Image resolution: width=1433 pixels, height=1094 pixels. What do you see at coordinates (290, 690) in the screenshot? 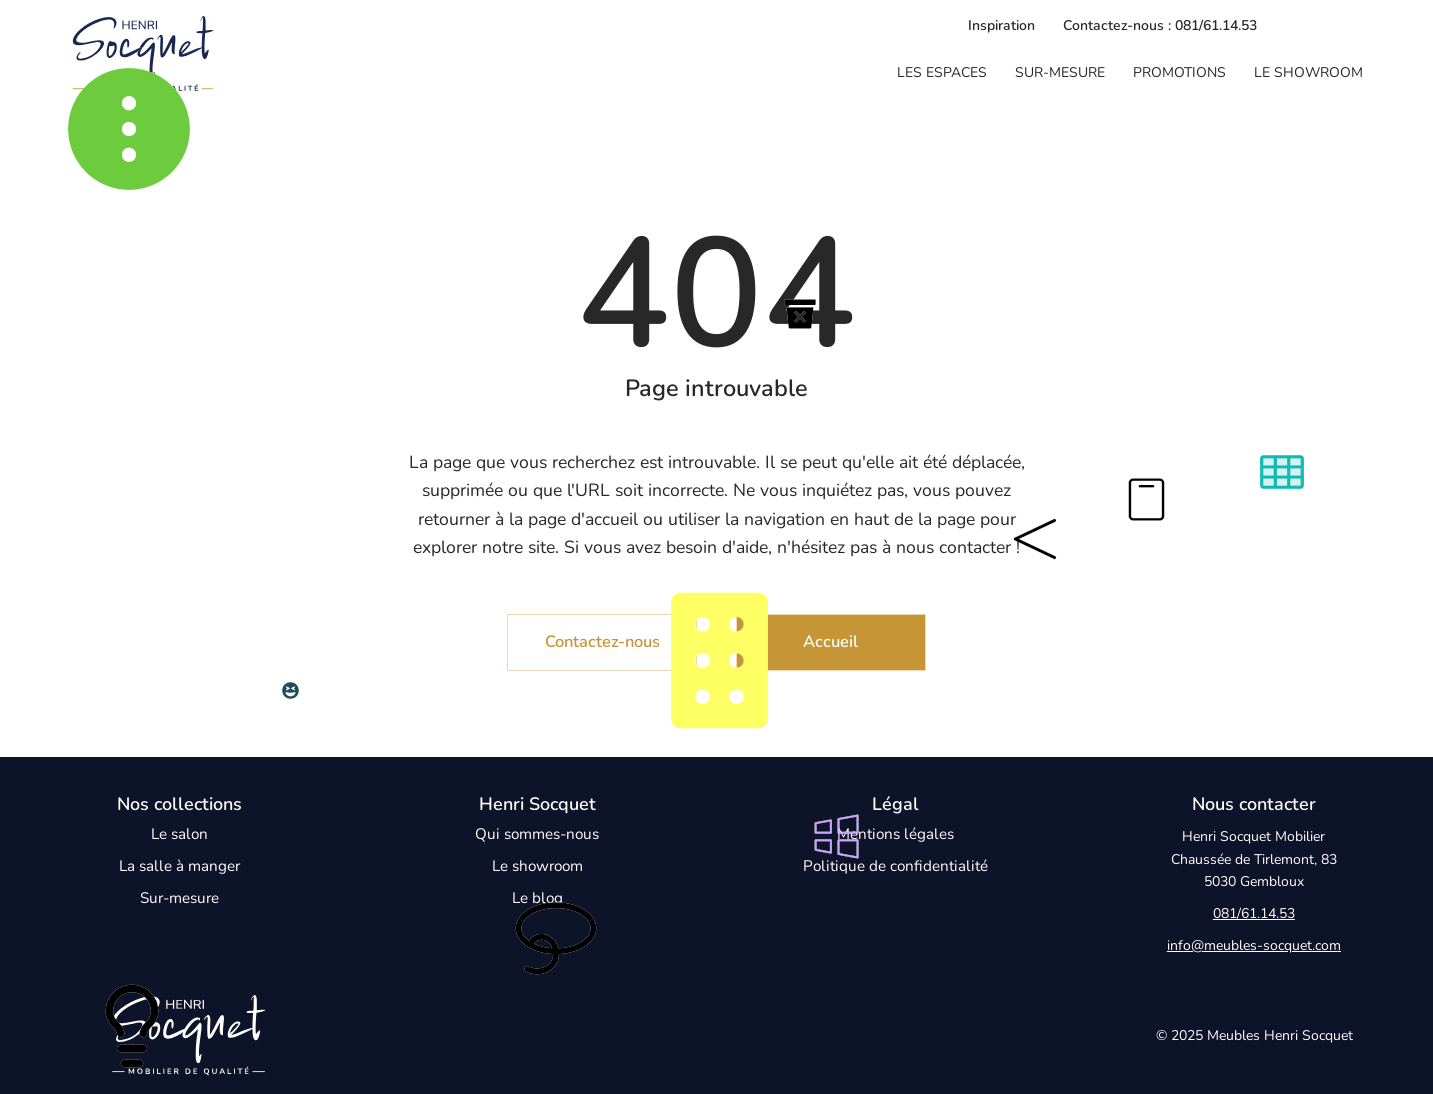
I see `react with a laughing emoji` at bounding box center [290, 690].